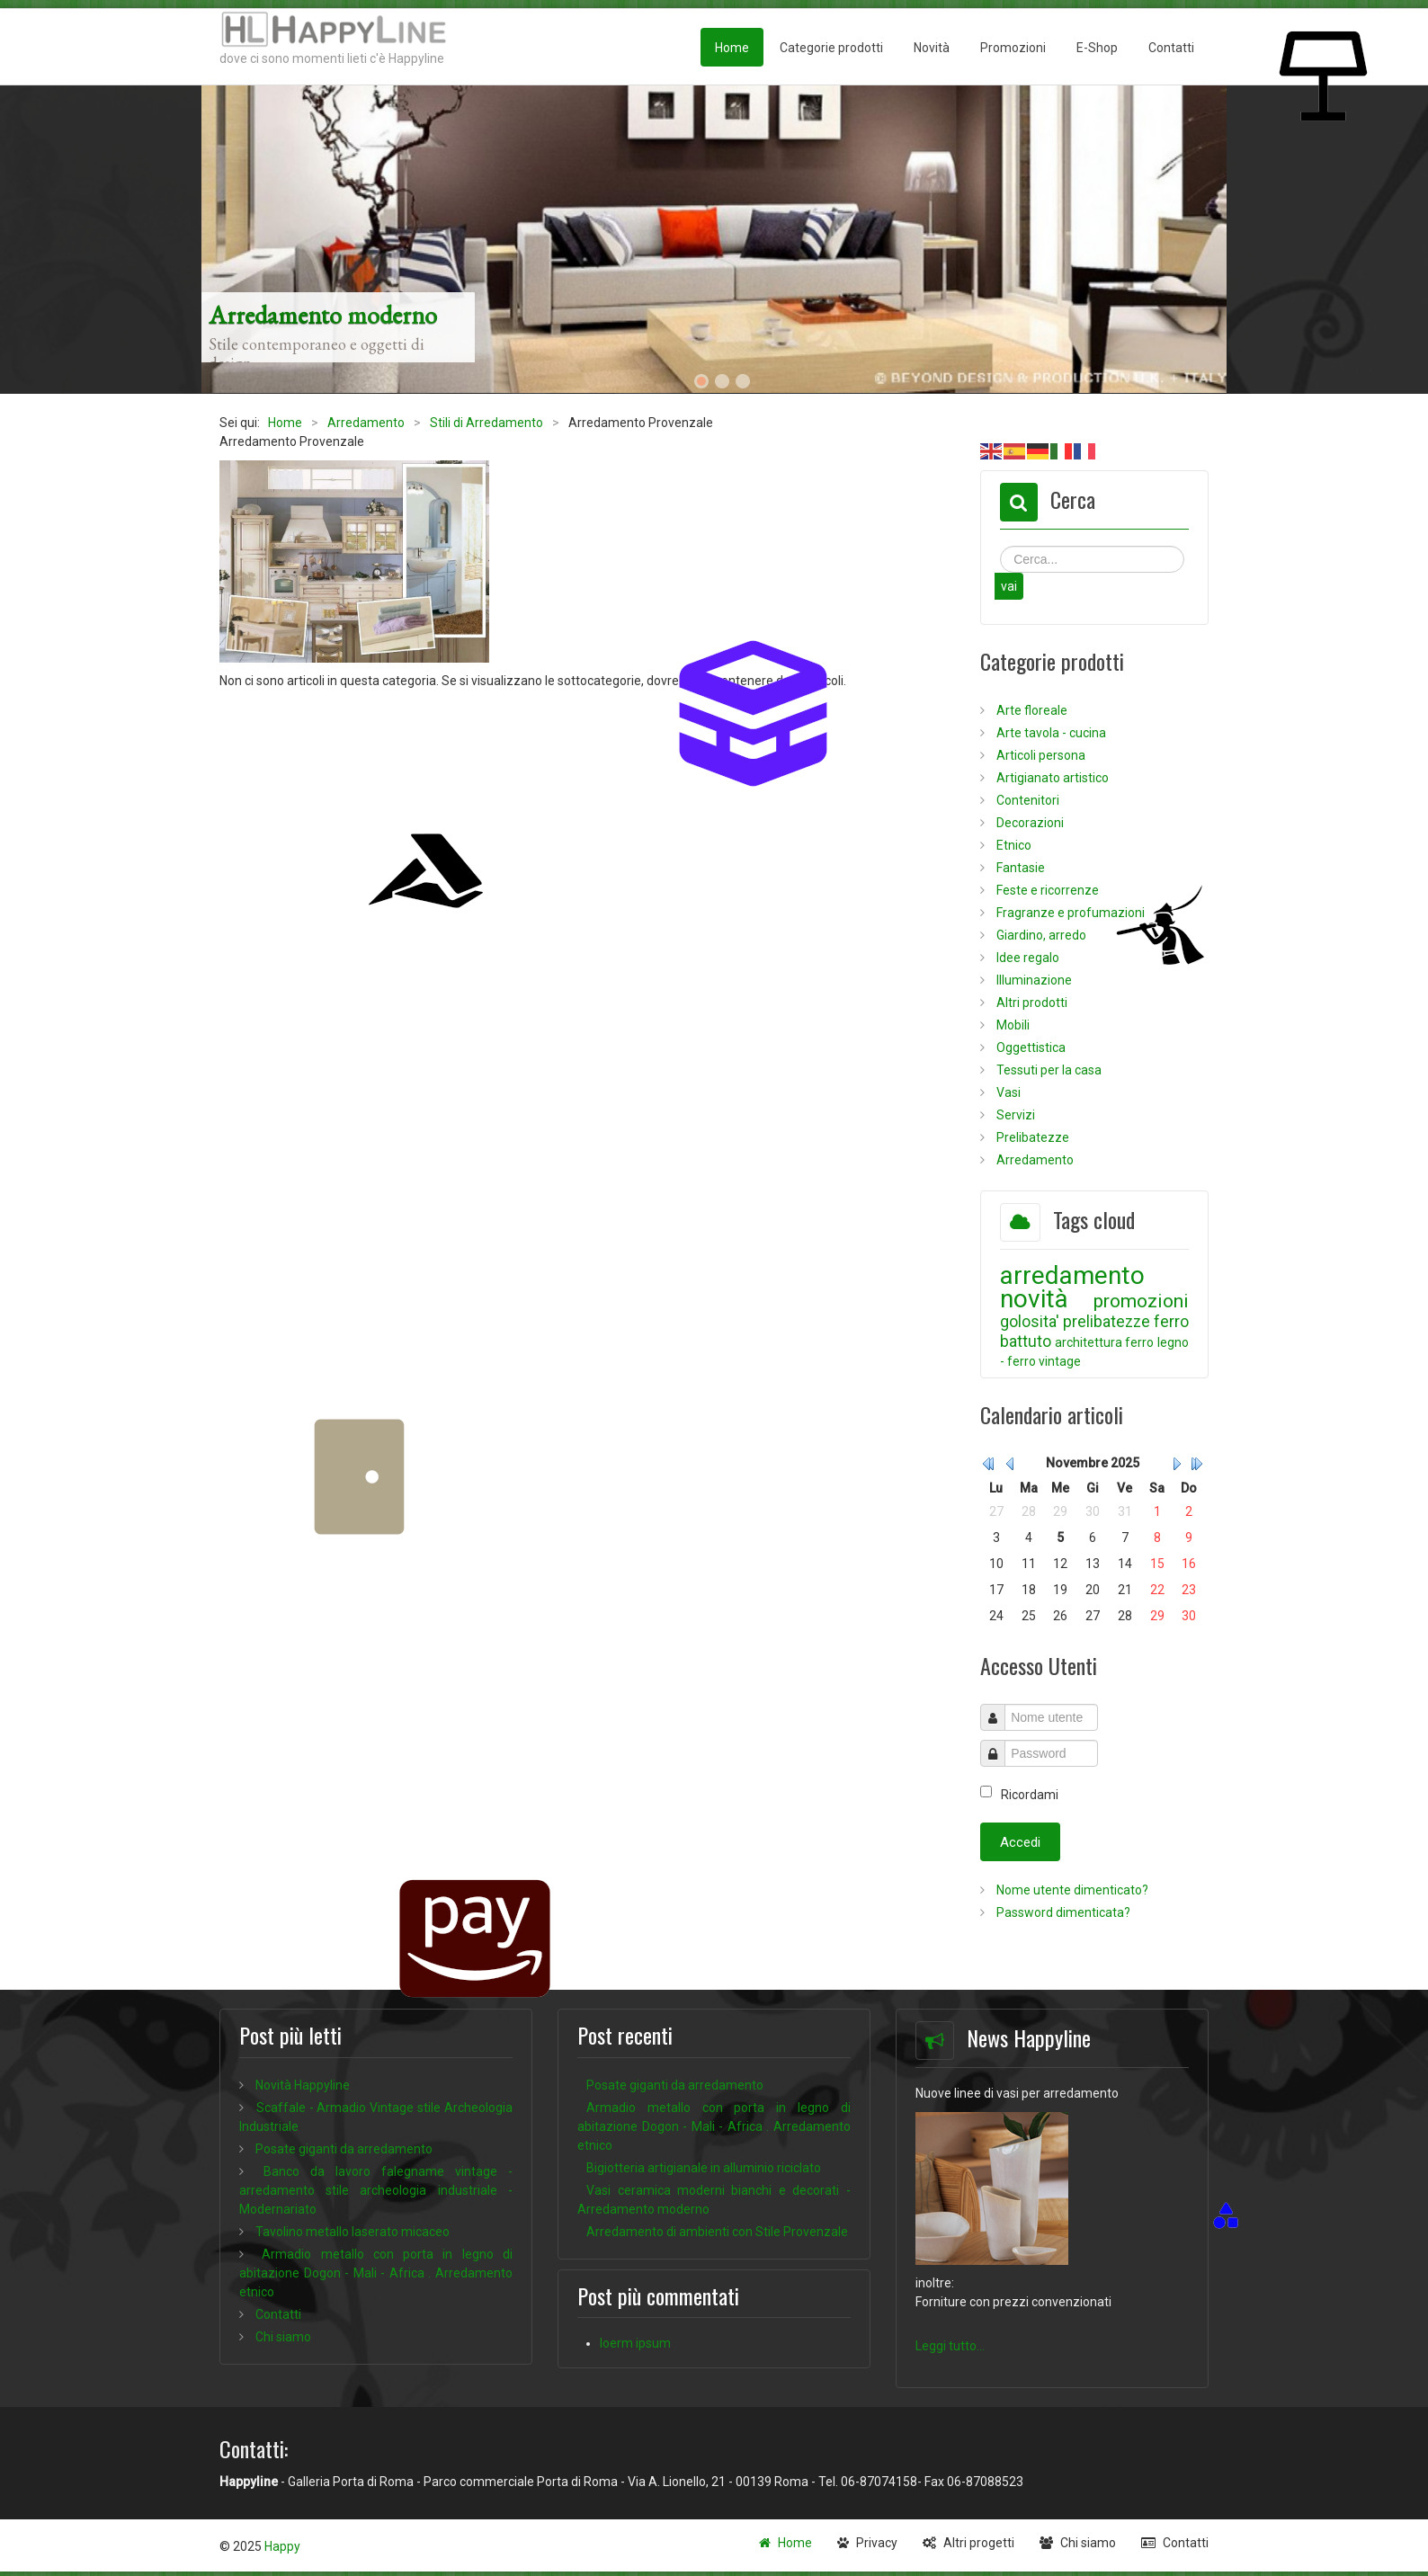 This screenshot has width=1428, height=2576. What do you see at coordinates (359, 1476) in the screenshot?
I see `exit or log out of the application` at bounding box center [359, 1476].